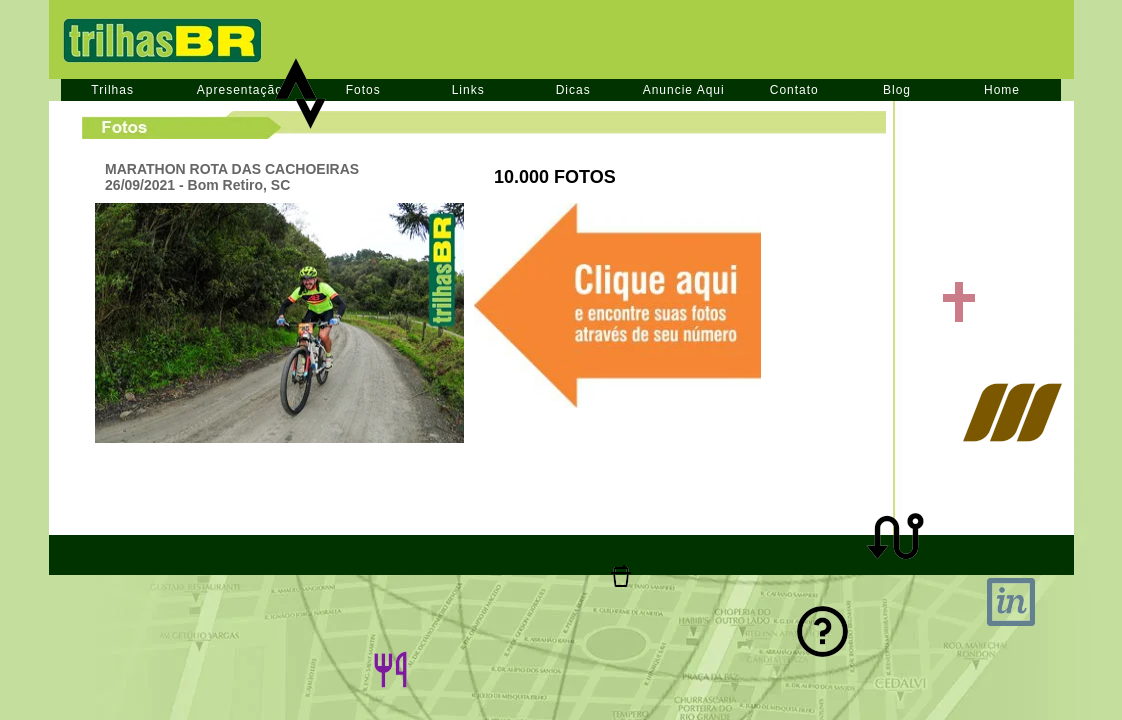  What do you see at coordinates (390, 669) in the screenshot?
I see `find nearby restaurants` at bounding box center [390, 669].